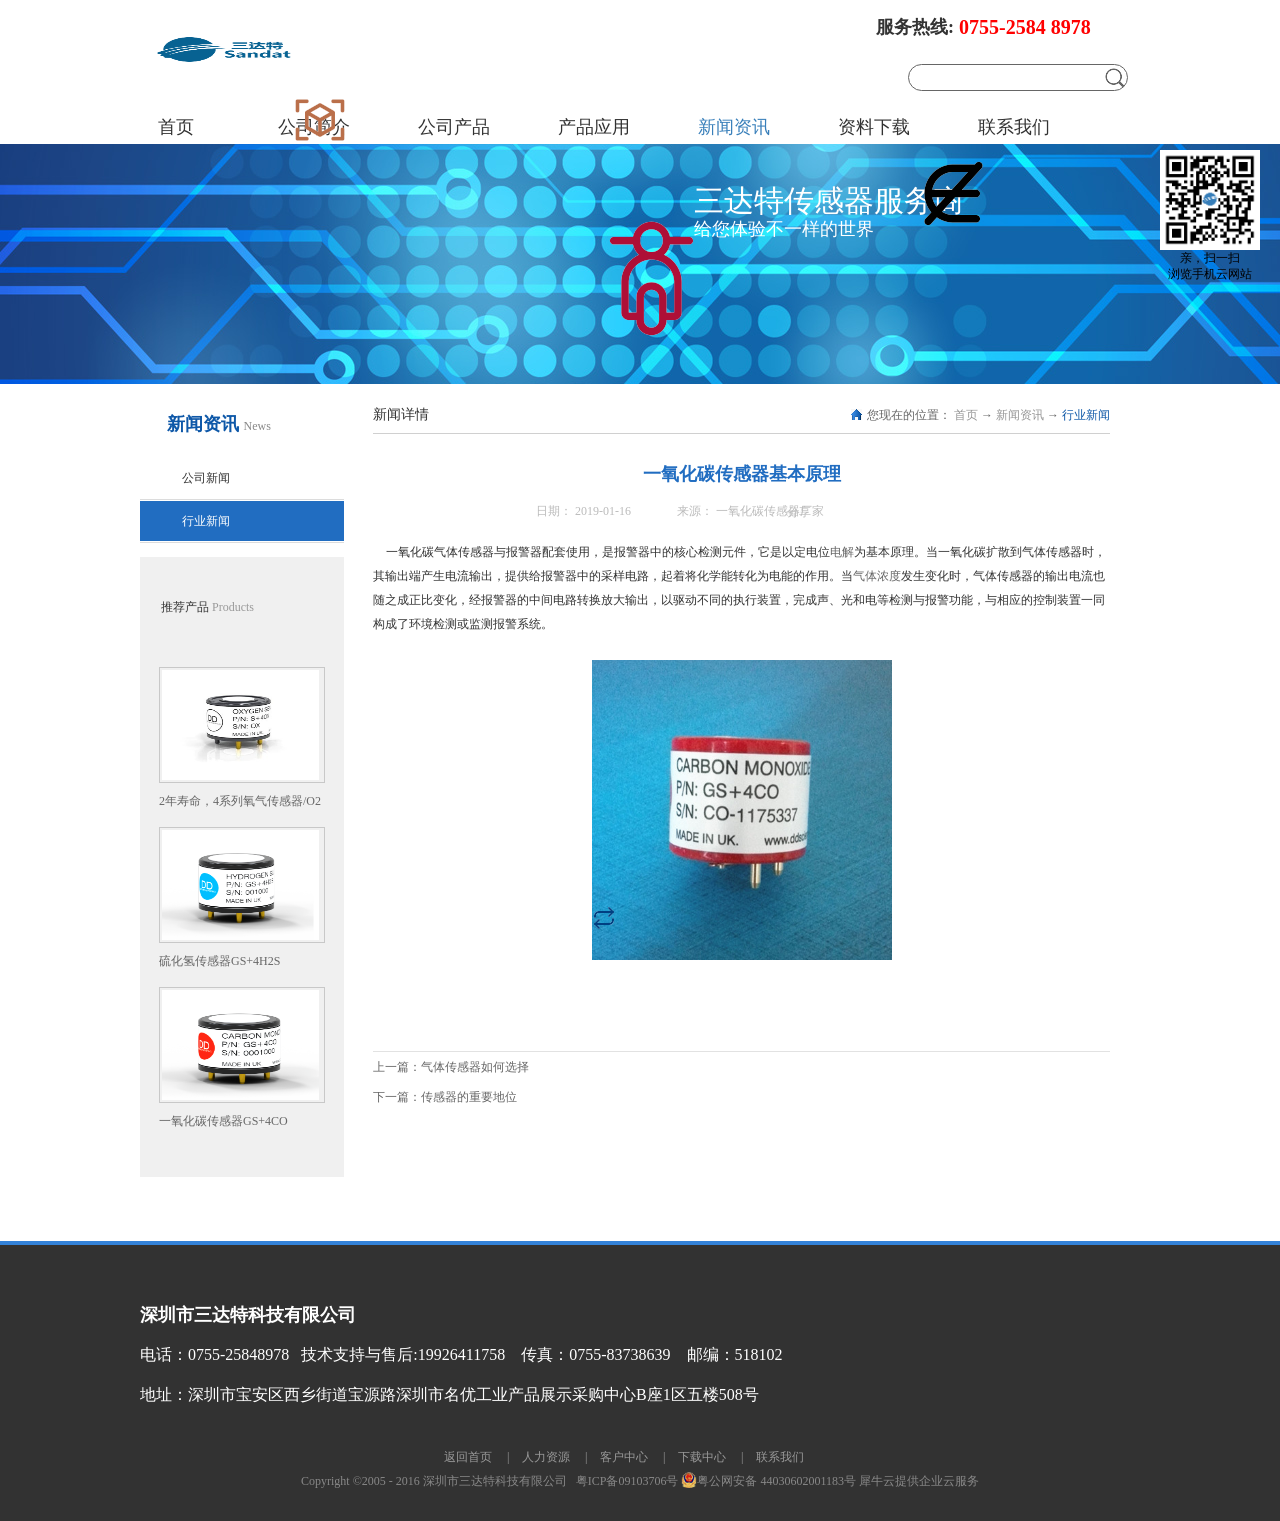 The image size is (1280, 1521). I want to click on scan or capture a 3D object, so click(320, 120).